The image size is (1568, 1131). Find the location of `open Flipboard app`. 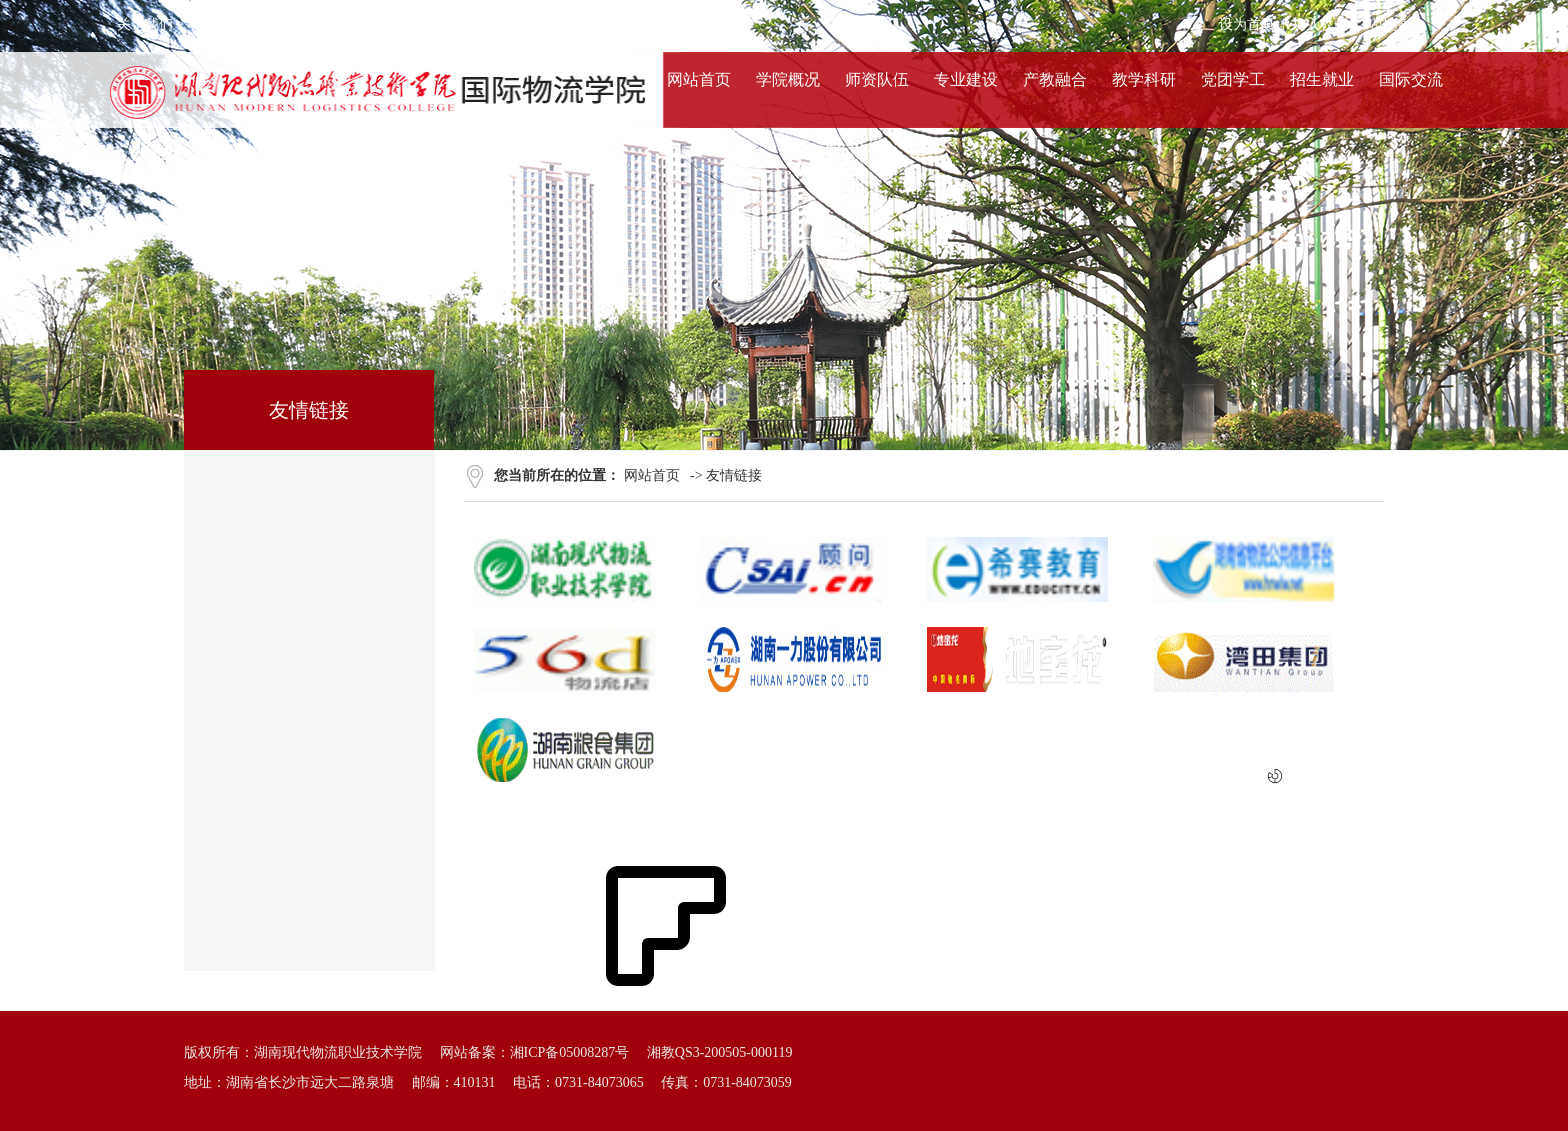

open Flipboard app is located at coordinates (666, 926).